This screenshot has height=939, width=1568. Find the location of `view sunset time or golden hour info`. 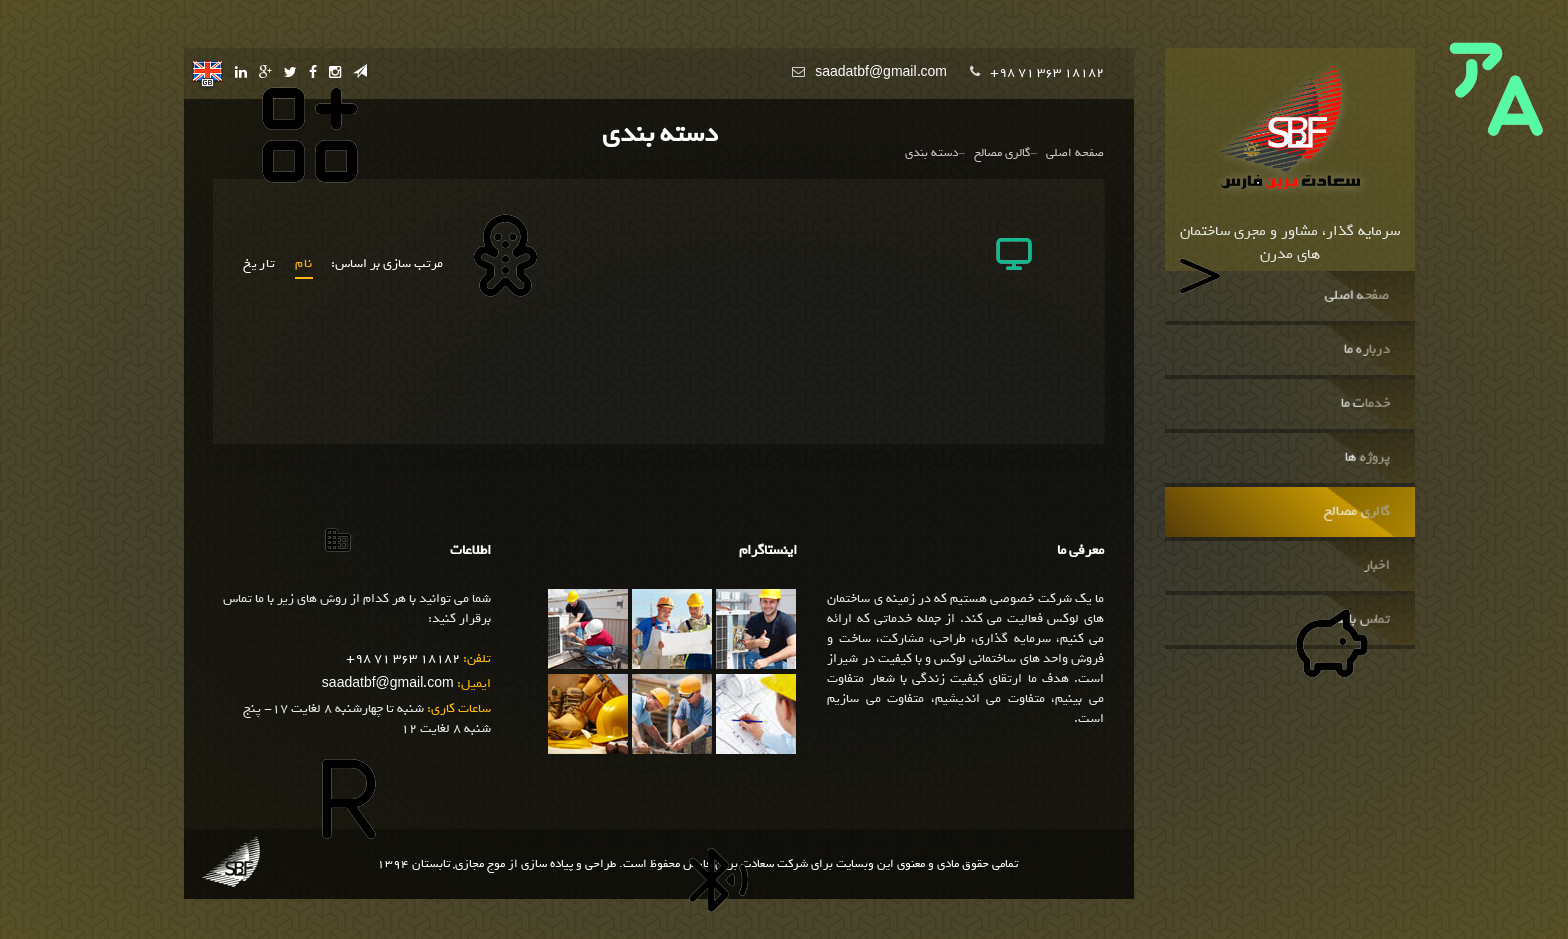

view sunset time or golden hour info is located at coordinates (1252, 149).